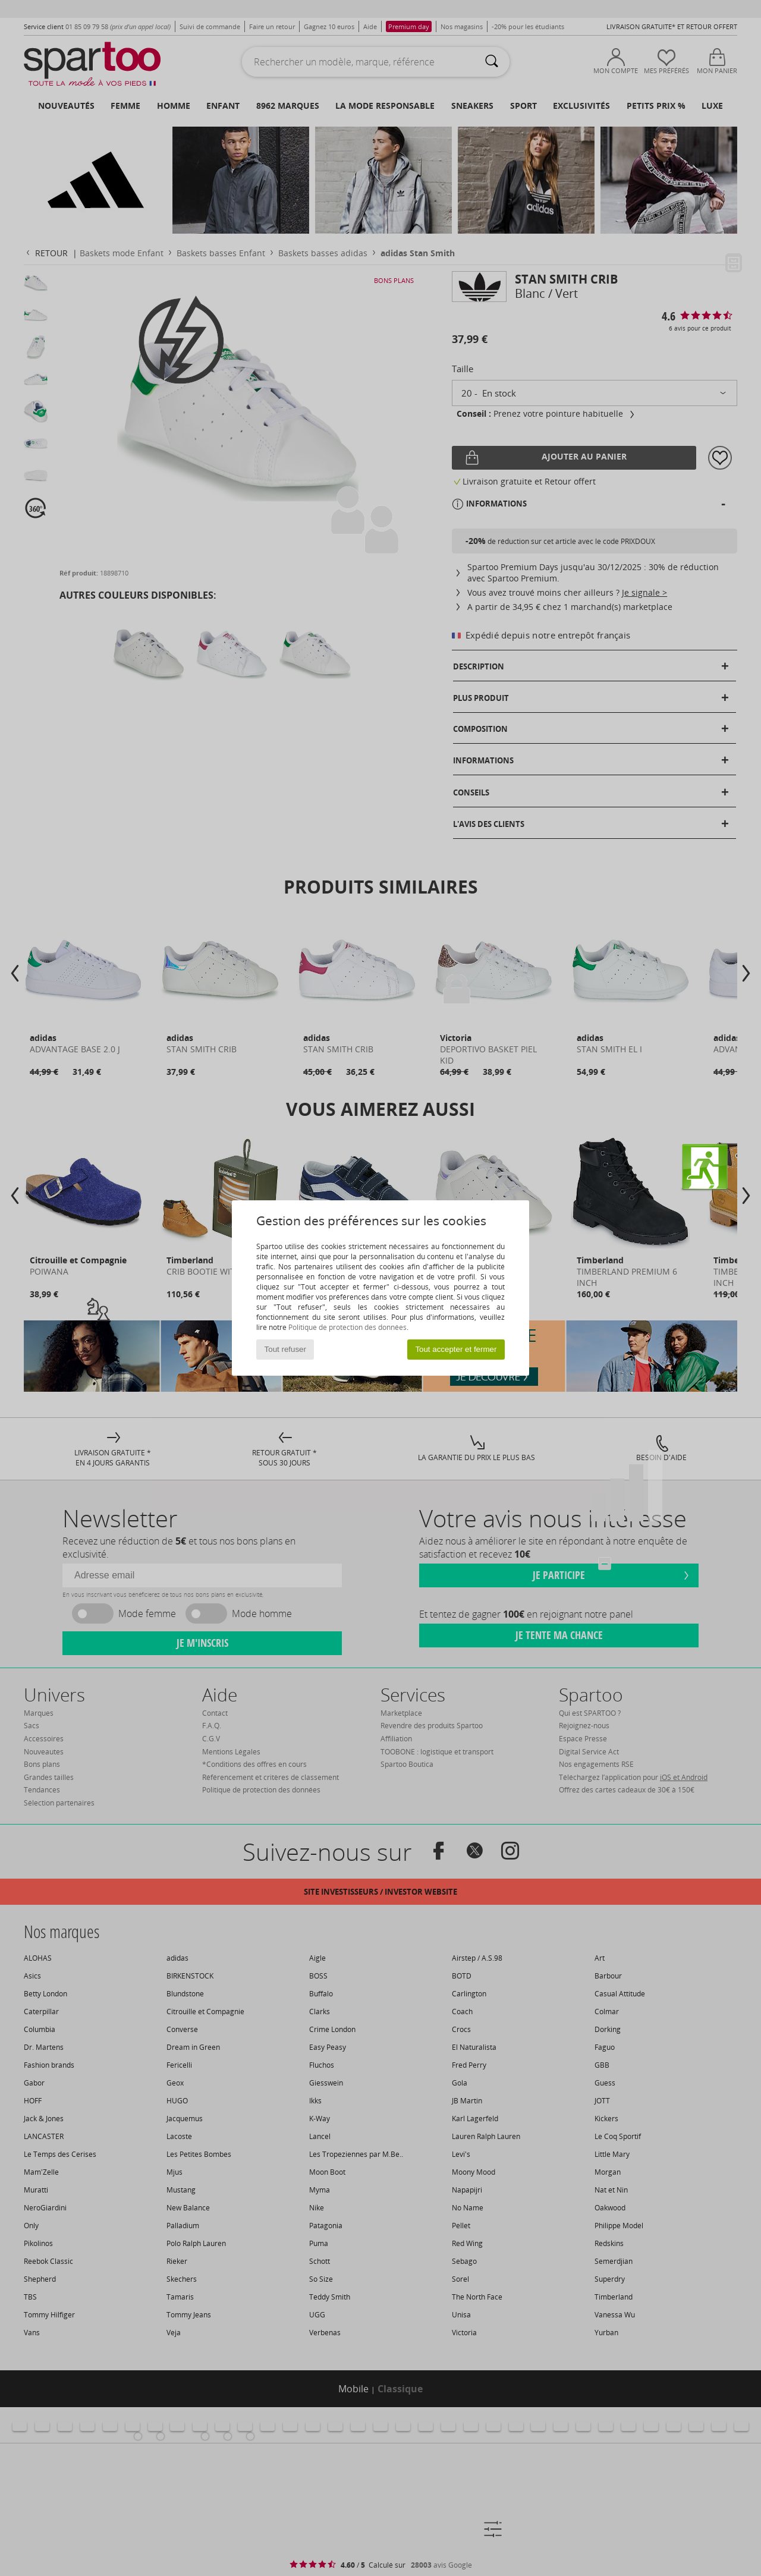 This screenshot has height=2576, width=761. Describe the element at coordinates (181, 341) in the screenshot. I see `access thunderbolt port settings` at that location.